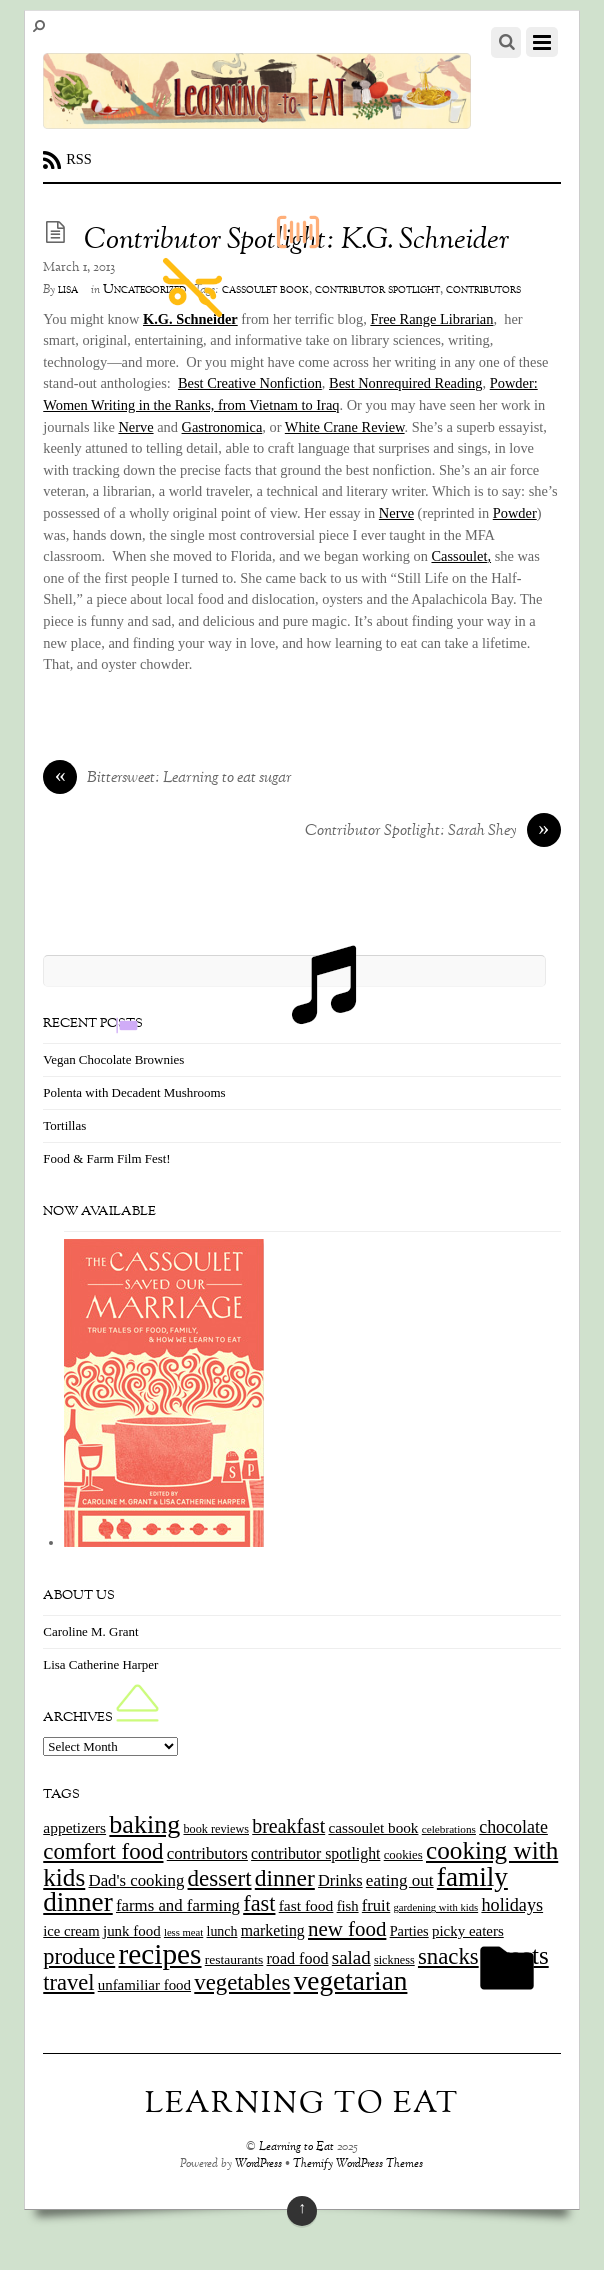  I want to click on eject media or disc, so click(137, 1705).